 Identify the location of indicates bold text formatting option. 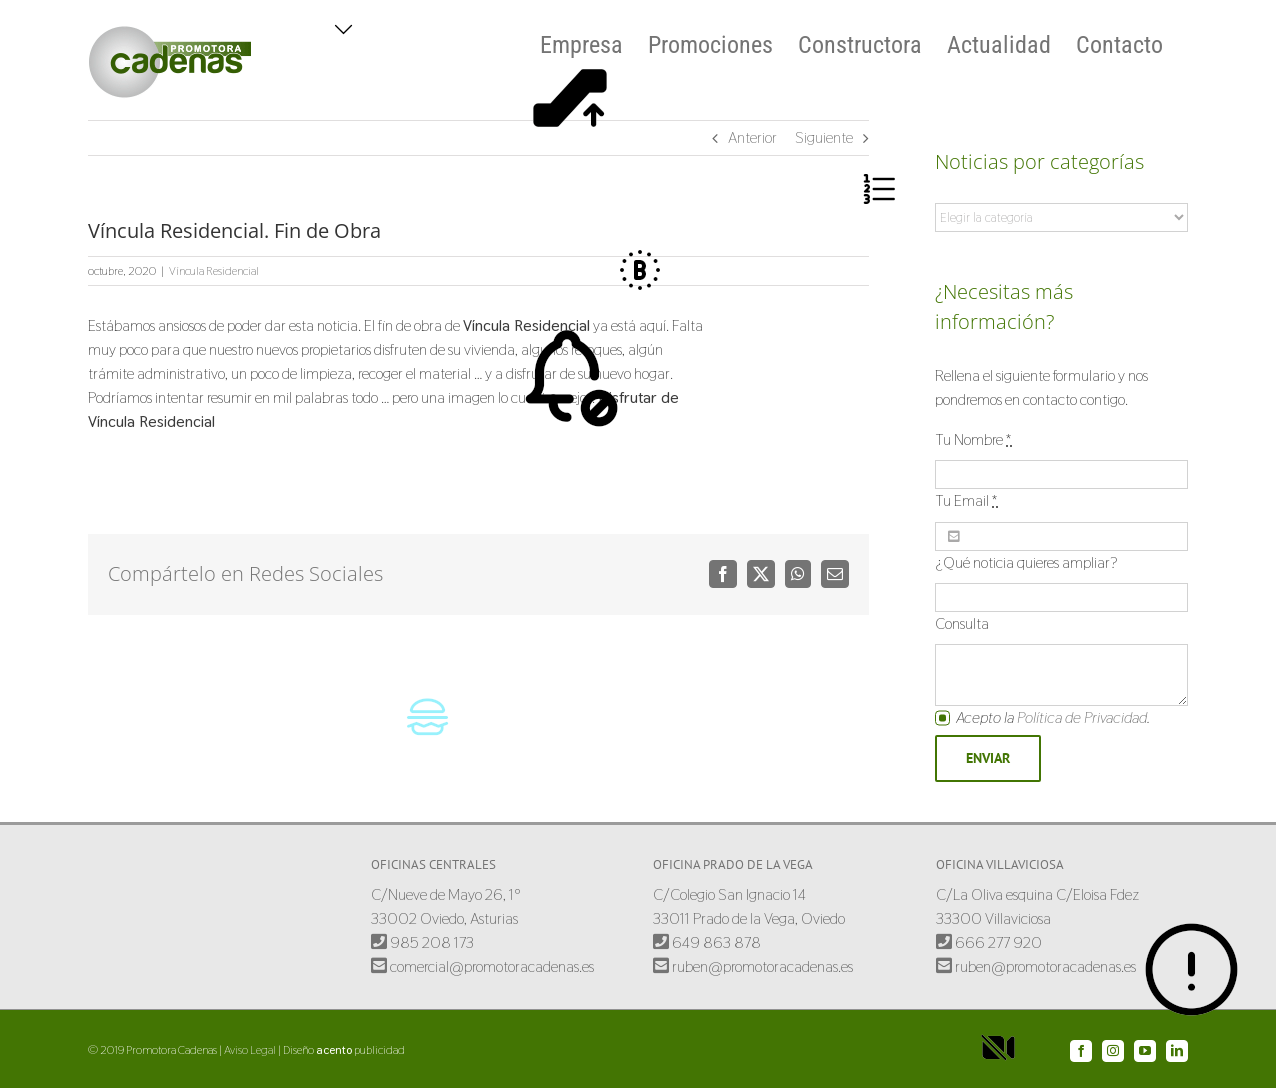
(640, 270).